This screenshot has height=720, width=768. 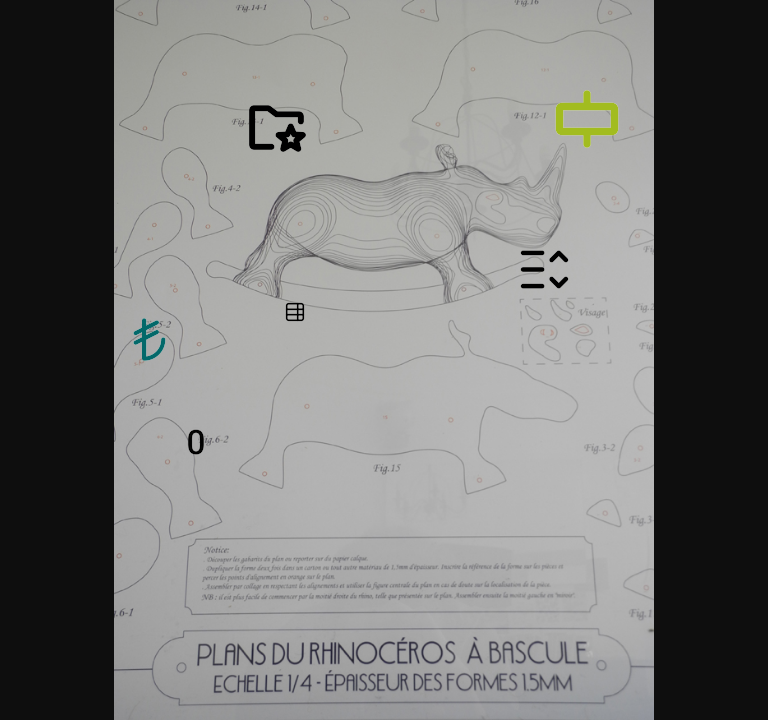 I want to click on sort list items ascending or descending, so click(x=544, y=269).